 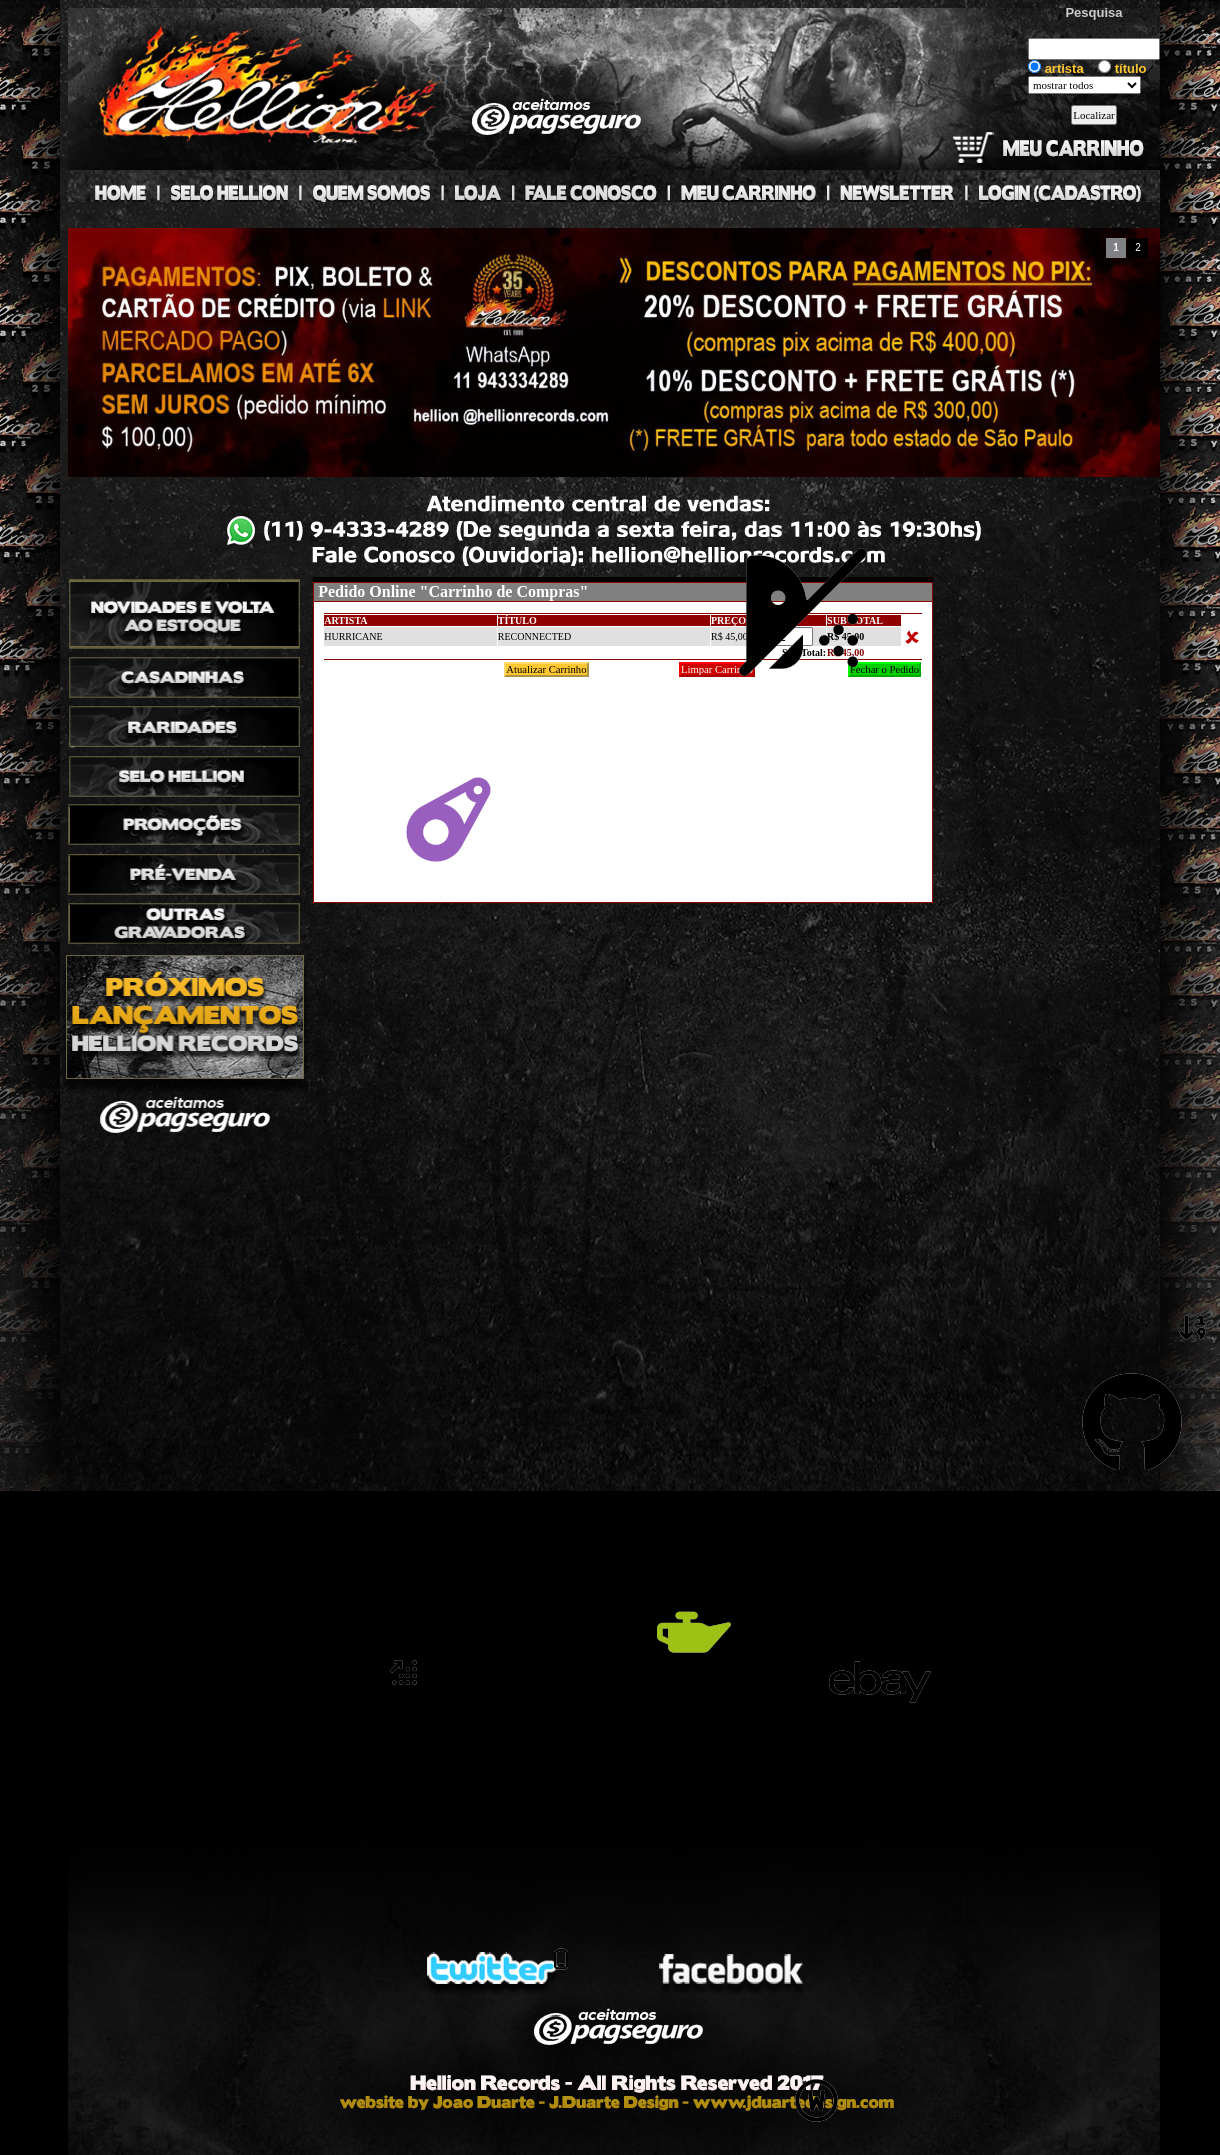 What do you see at coordinates (561, 1959) in the screenshot?
I see `indicates low battery level` at bounding box center [561, 1959].